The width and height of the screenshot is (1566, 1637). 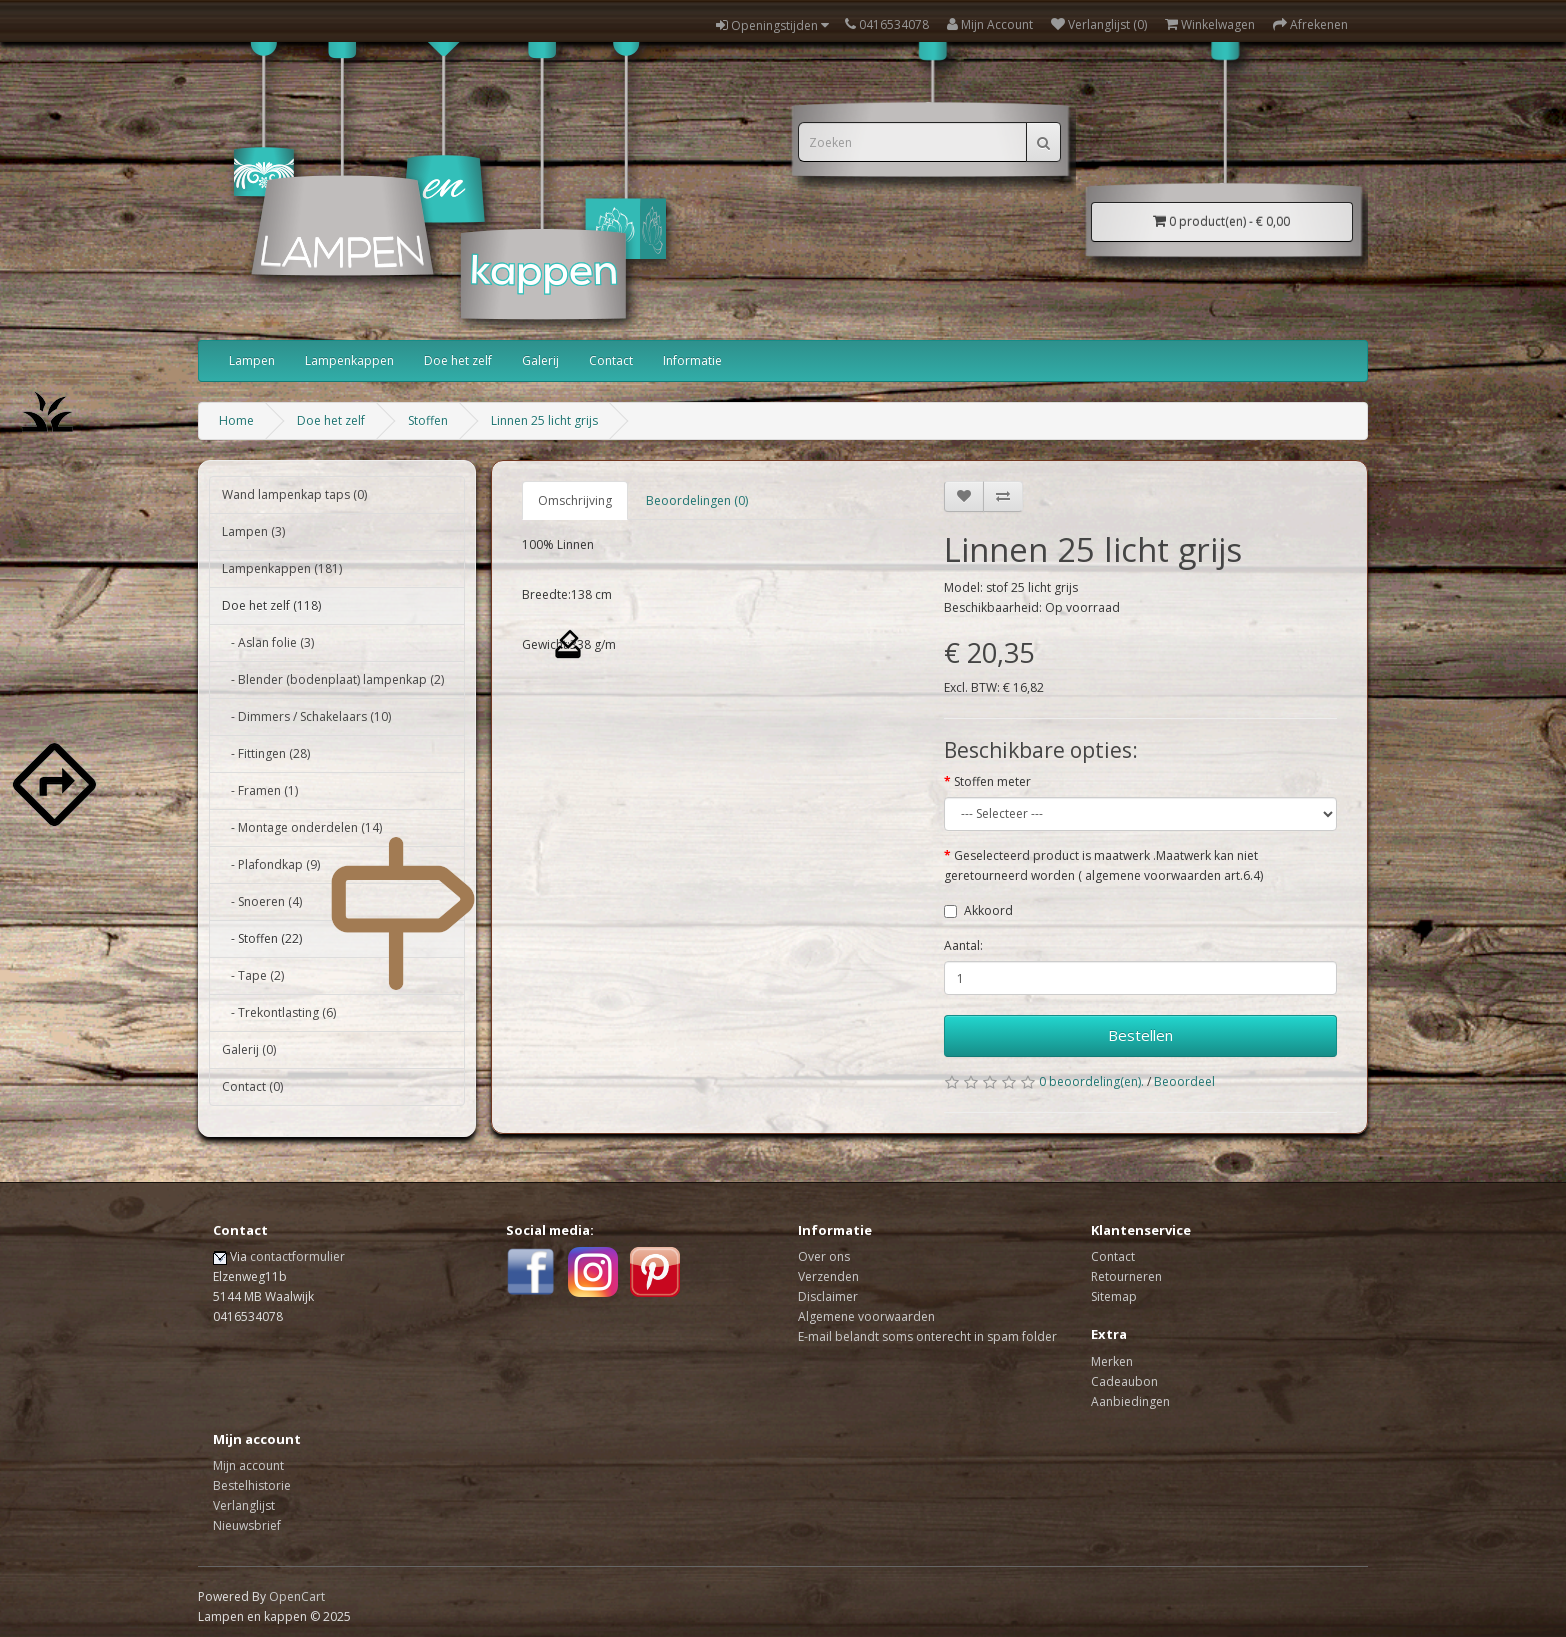 What do you see at coordinates (398, 913) in the screenshot?
I see `view project milestones` at bounding box center [398, 913].